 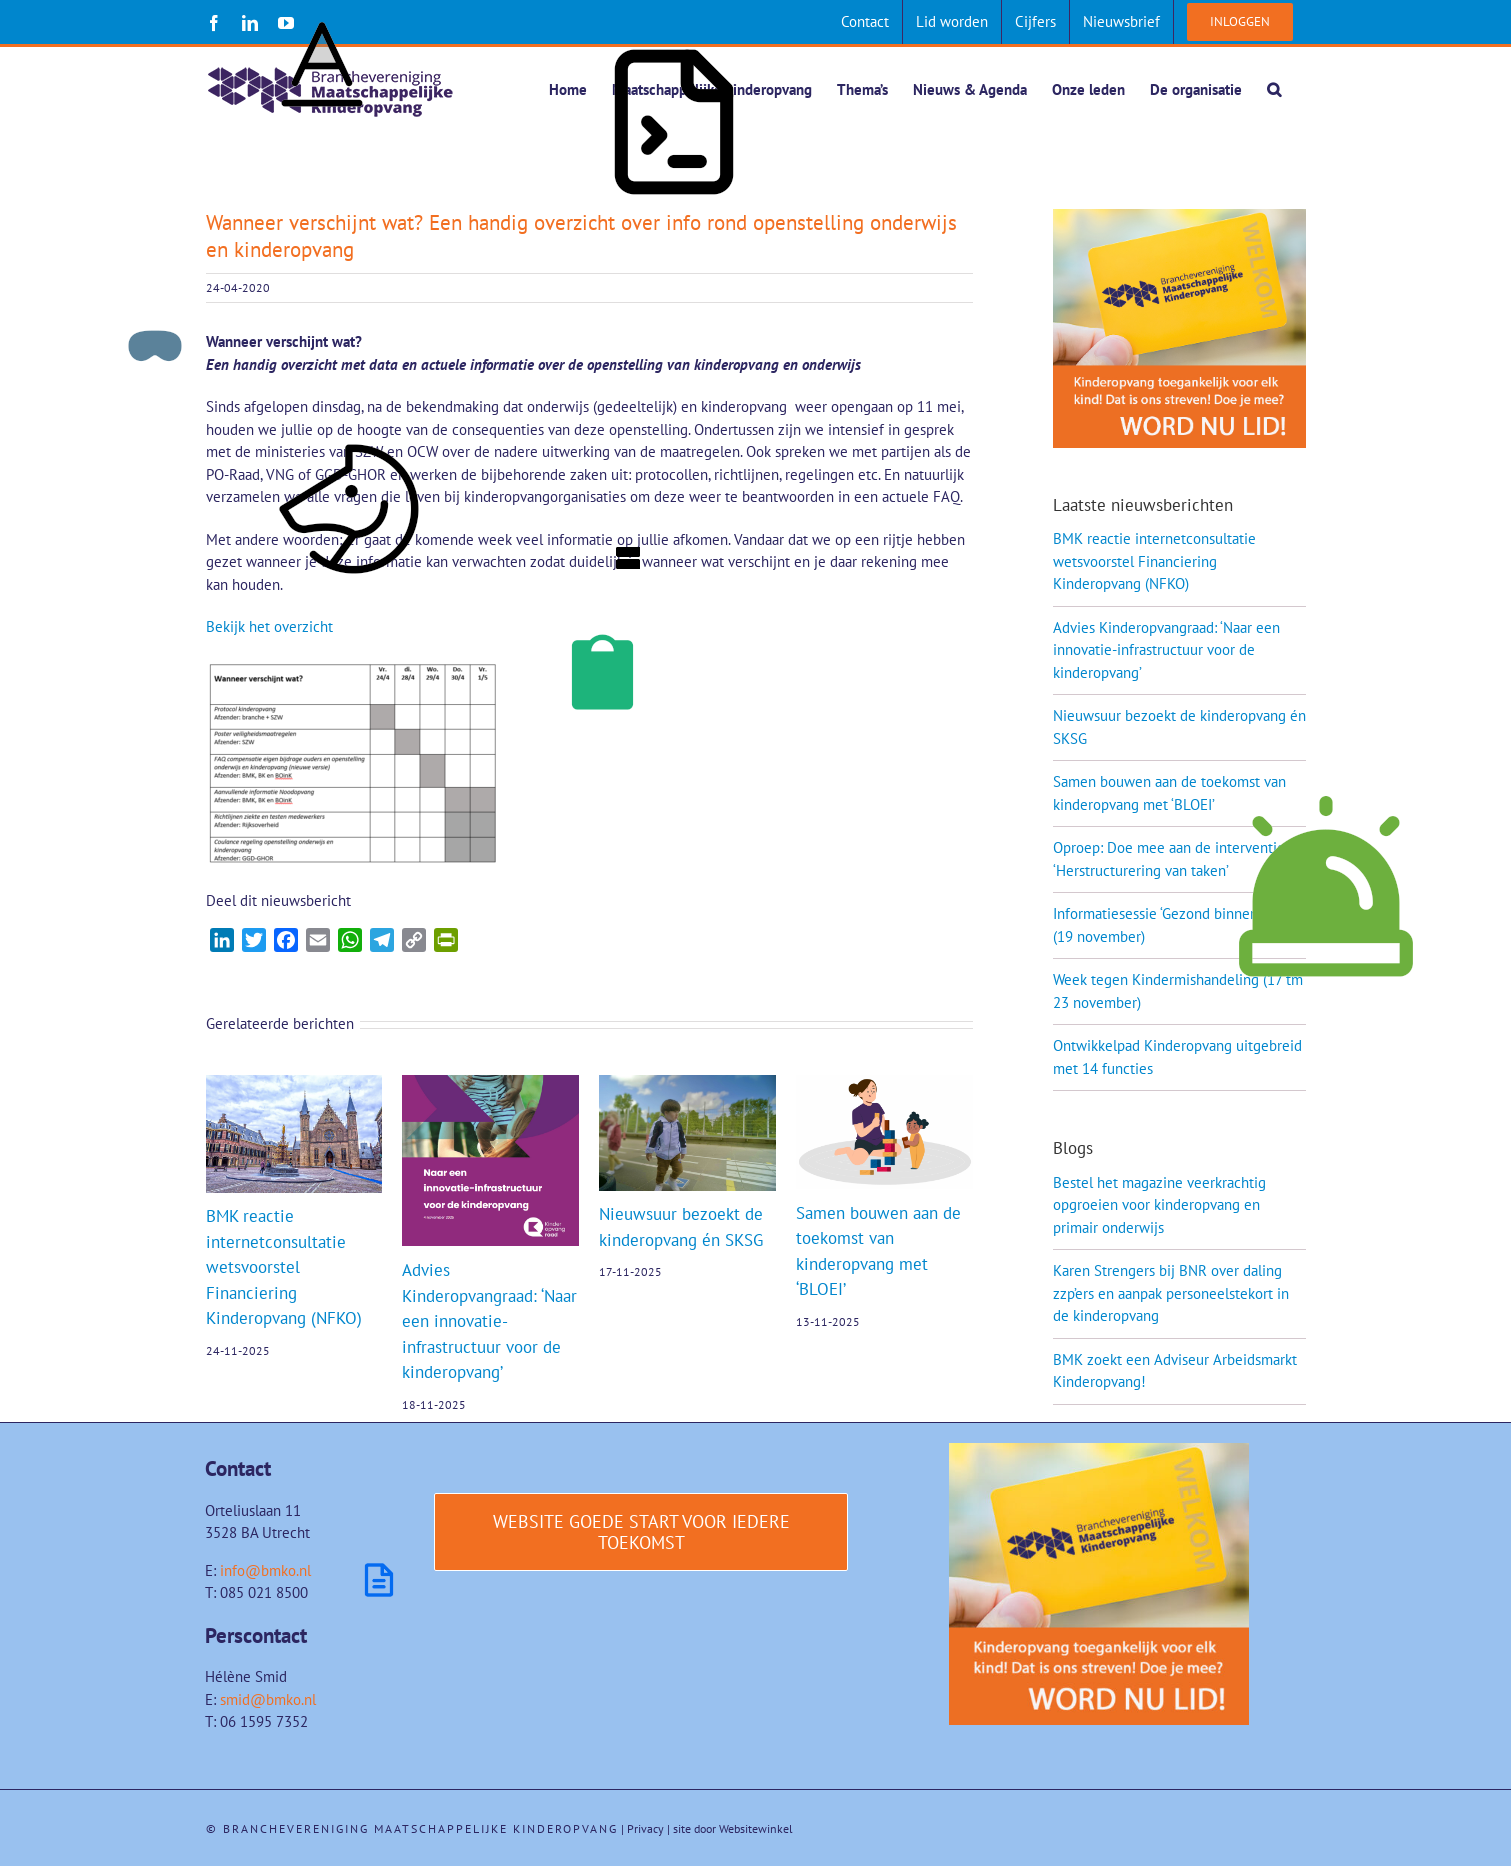 What do you see at coordinates (1326, 903) in the screenshot?
I see `indicates an active alert or emergency notification` at bounding box center [1326, 903].